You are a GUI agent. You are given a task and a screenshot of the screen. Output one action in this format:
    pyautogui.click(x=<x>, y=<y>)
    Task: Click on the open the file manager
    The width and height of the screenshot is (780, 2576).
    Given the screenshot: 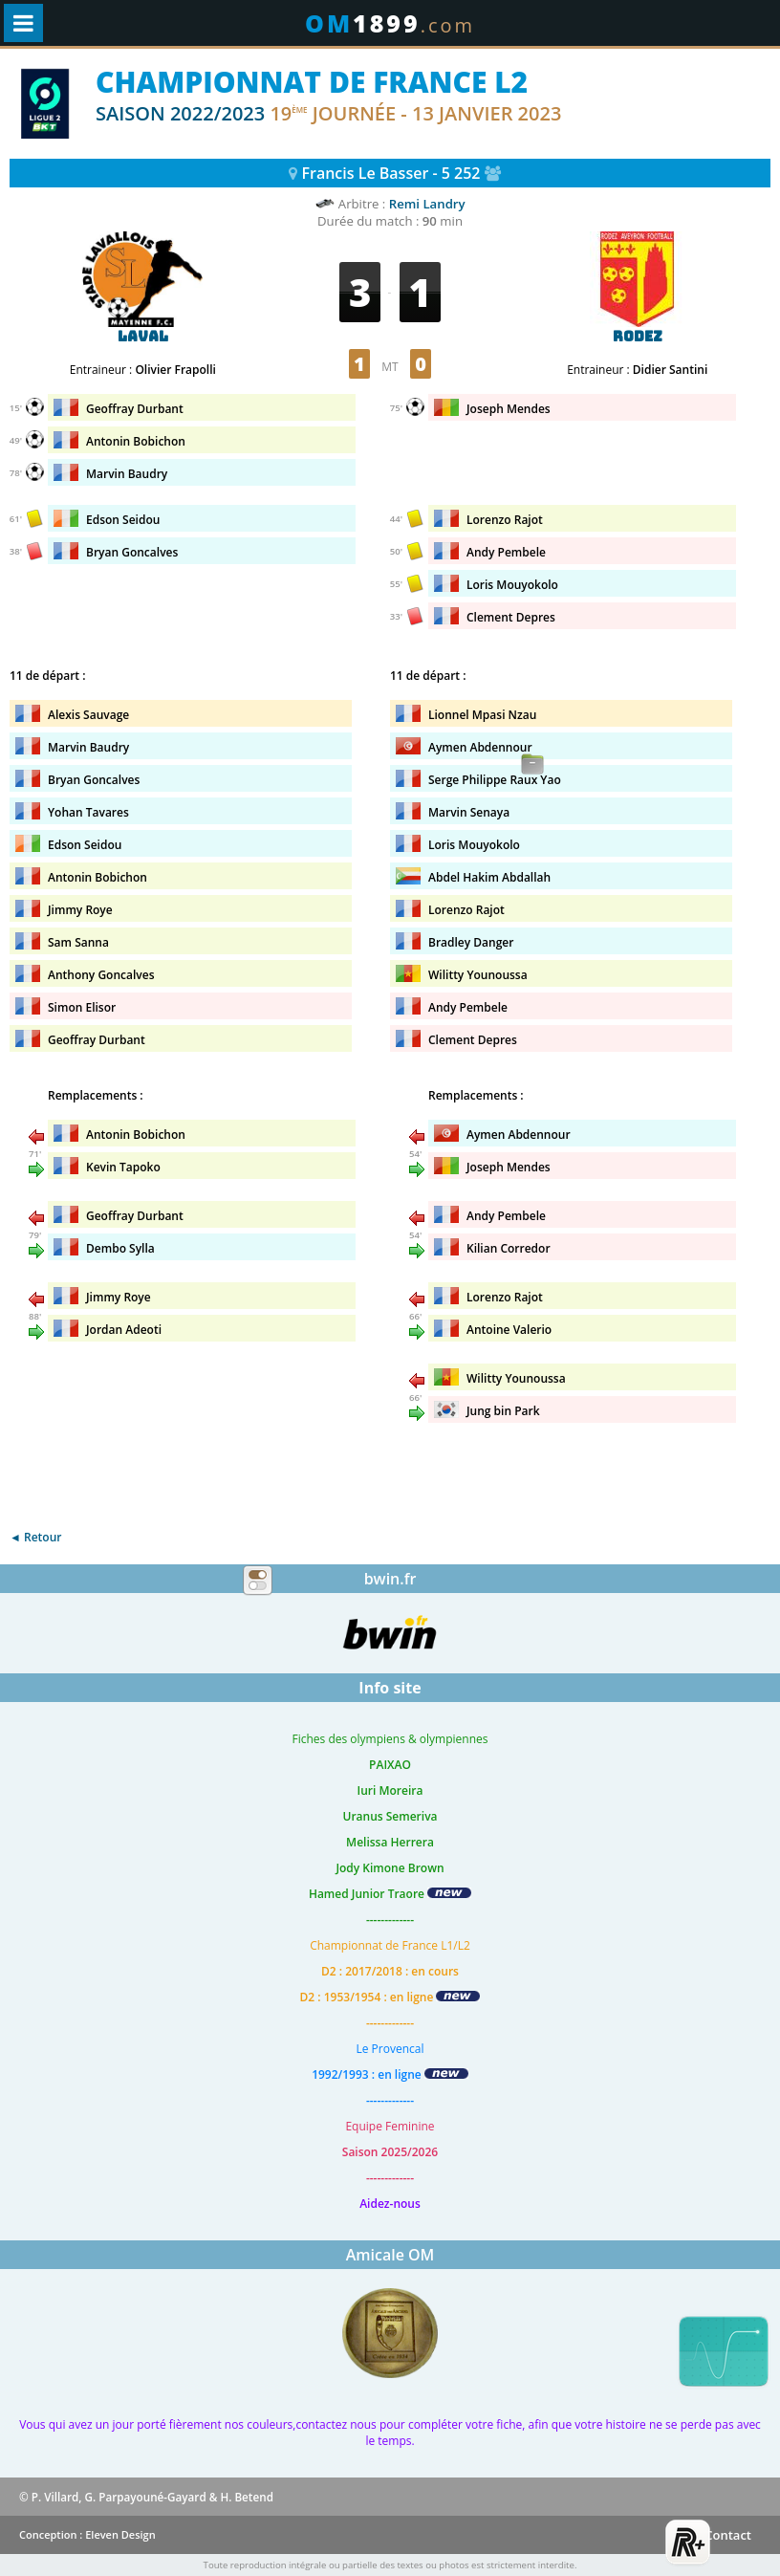 What is the action you would take?
    pyautogui.click(x=532, y=764)
    